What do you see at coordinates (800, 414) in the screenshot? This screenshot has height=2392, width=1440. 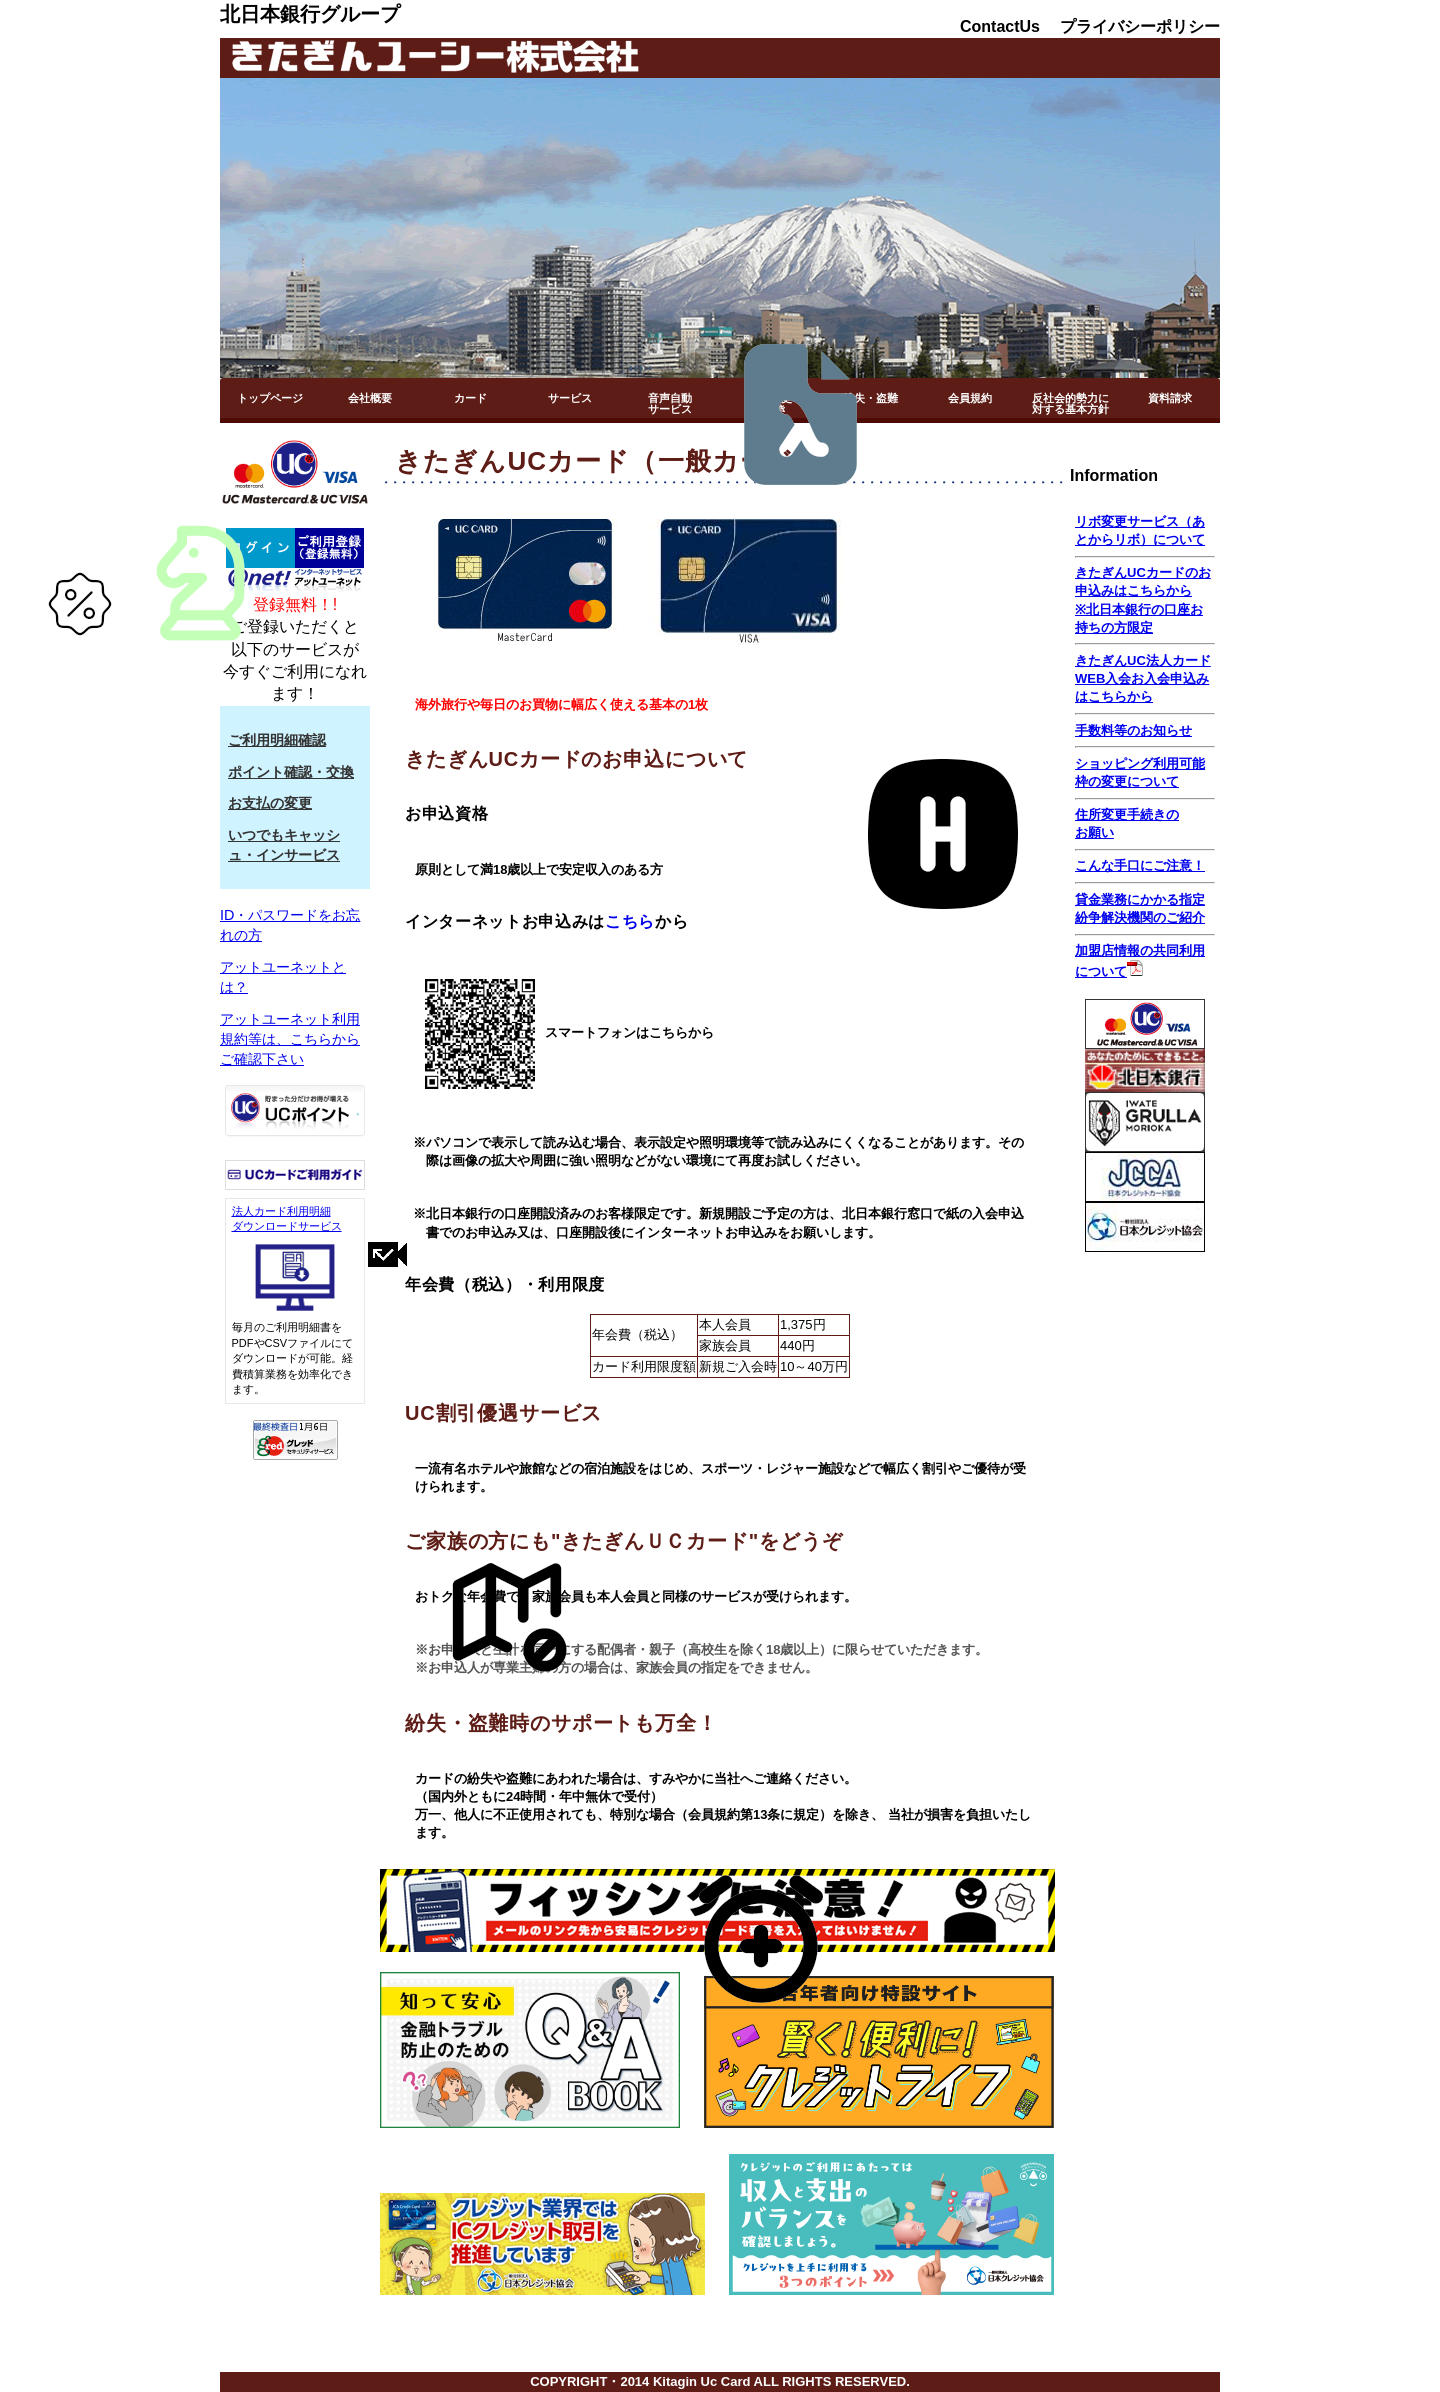 I see `open a lambda function file` at bounding box center [800, 414].